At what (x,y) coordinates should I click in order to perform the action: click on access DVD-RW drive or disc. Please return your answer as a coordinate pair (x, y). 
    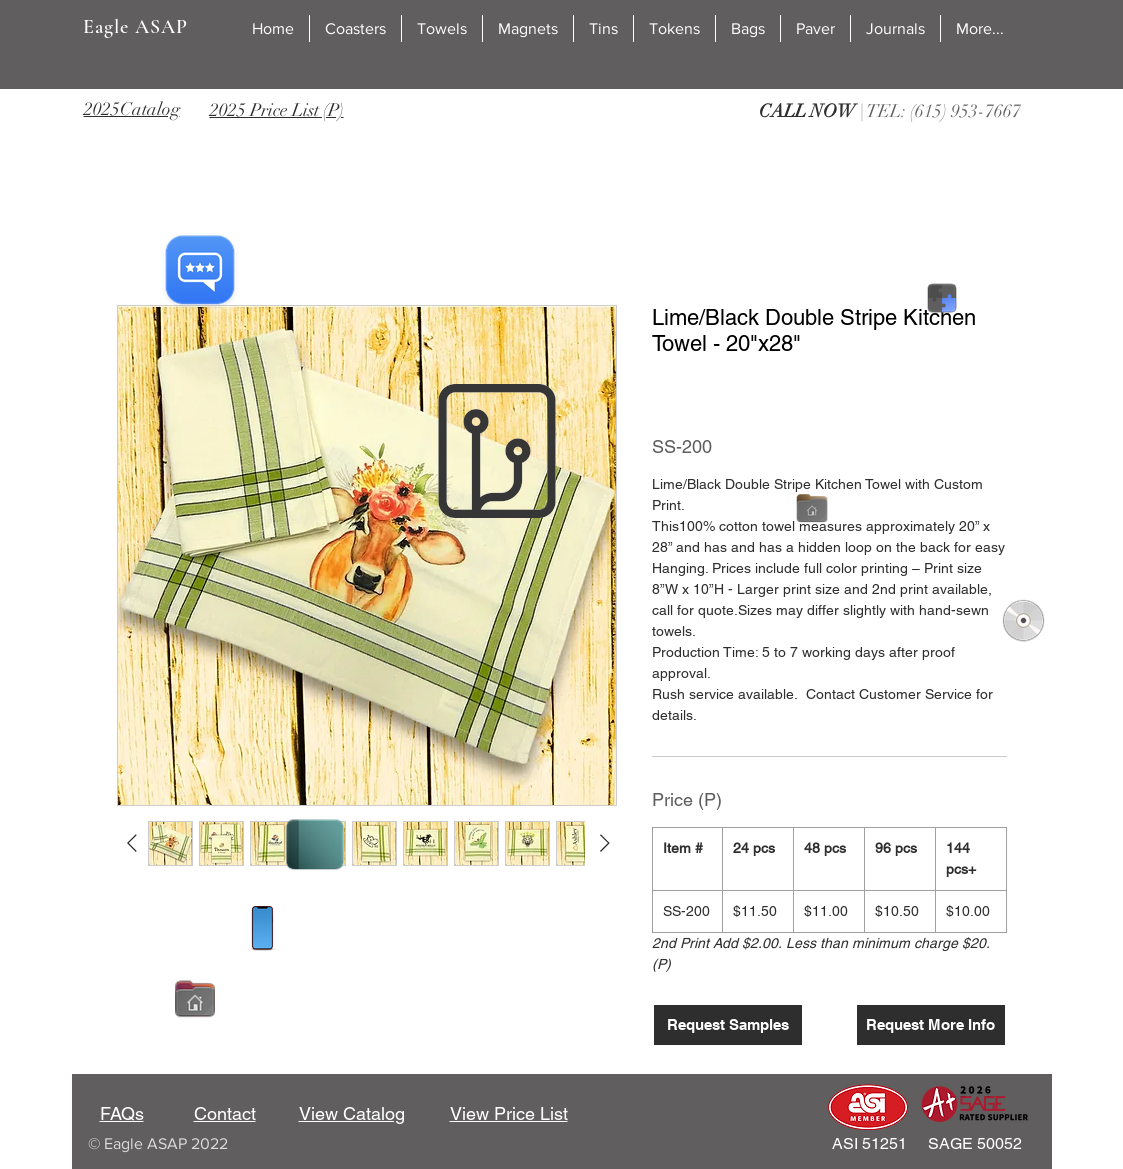
    Looking at the image, I should click on (1023, 620).